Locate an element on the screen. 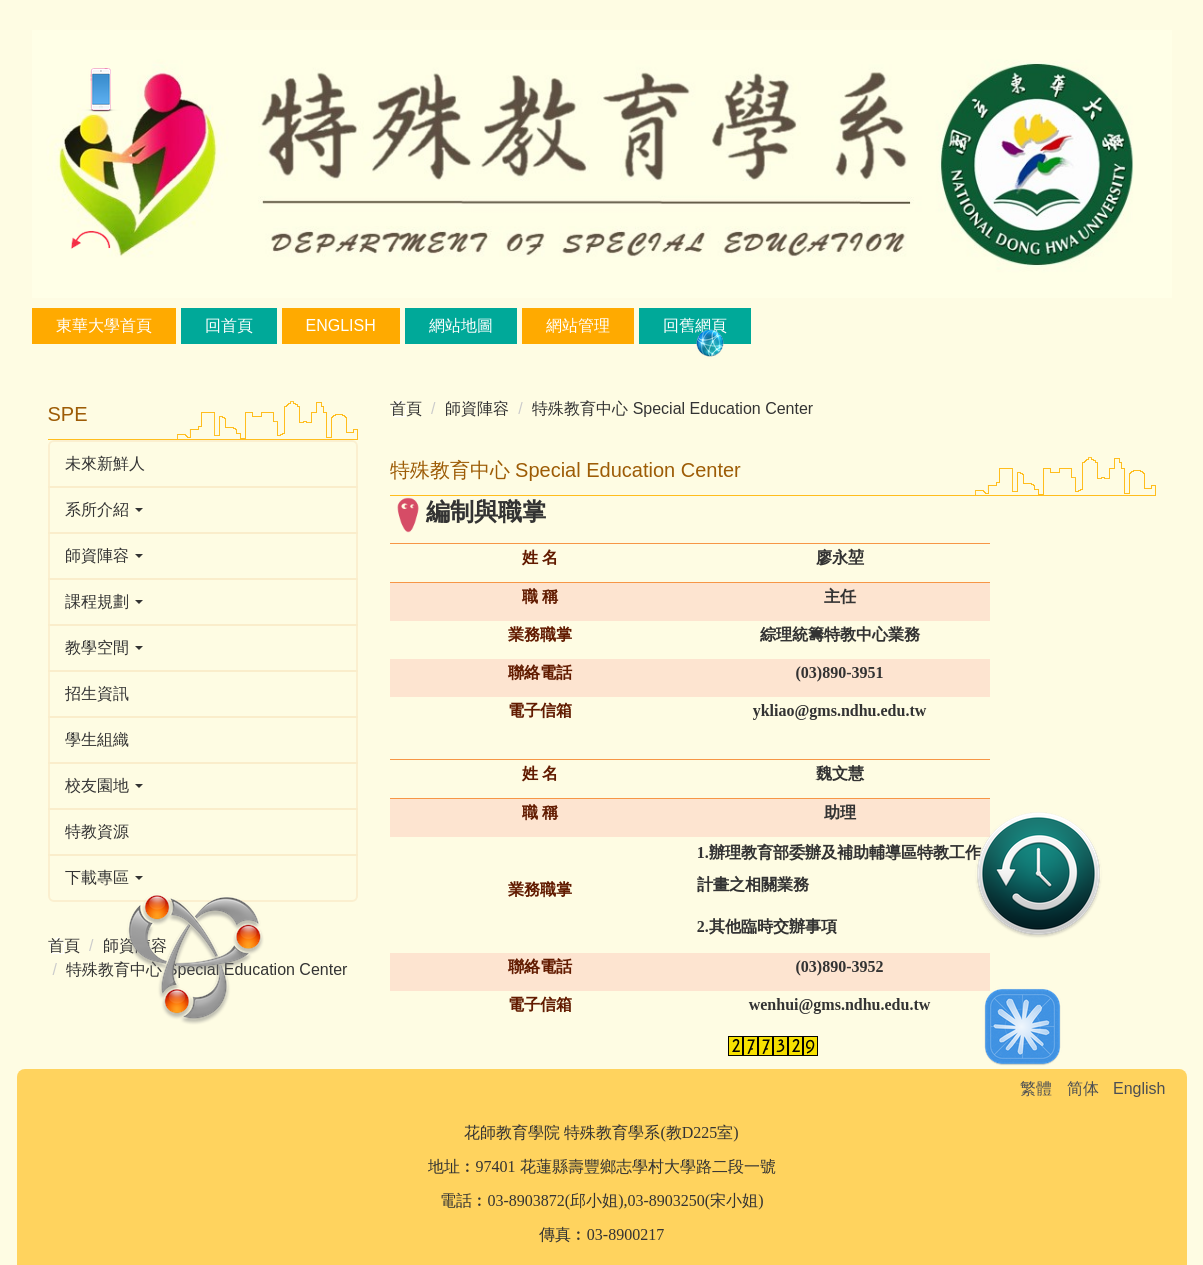 The width and height of the screenshot is (1203, 1265). iPod Touch device connected is located at coordinates (101, 90).